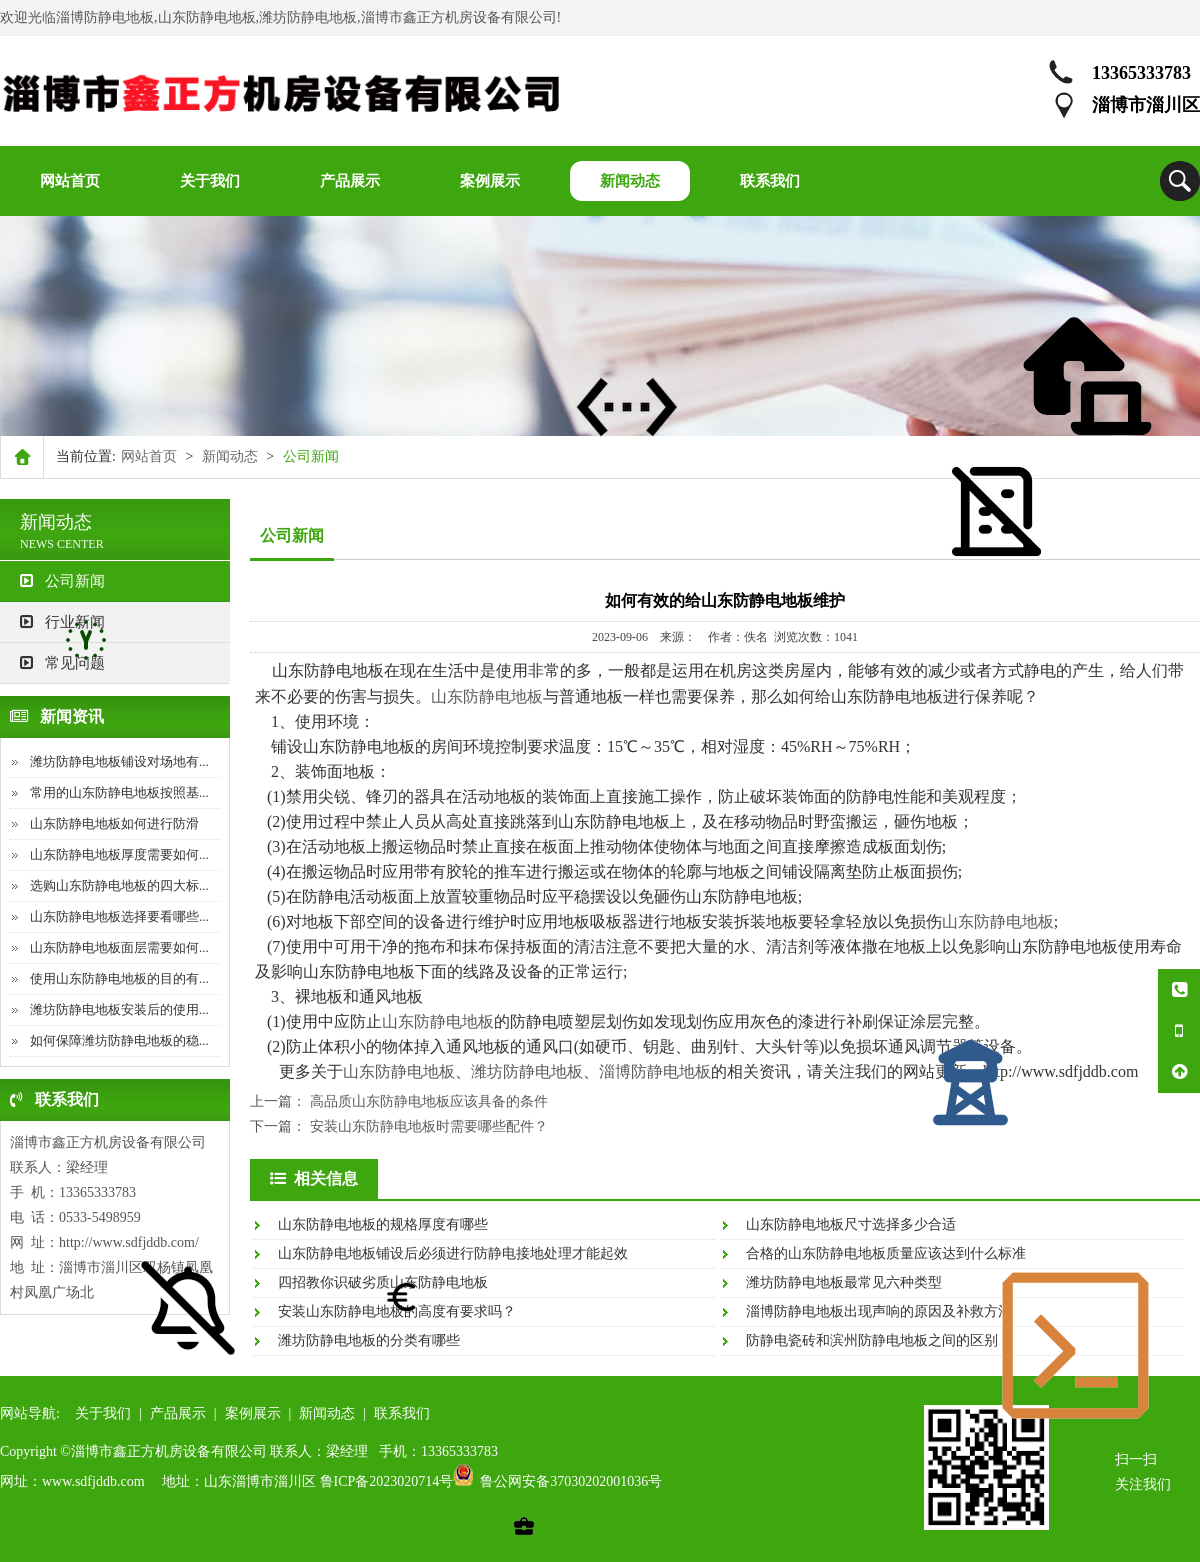 The image size is (1200, 1562). Describe the element at coordinates (1075, 1345) in the screenshot. I see `open the integrated terminal` at that location.